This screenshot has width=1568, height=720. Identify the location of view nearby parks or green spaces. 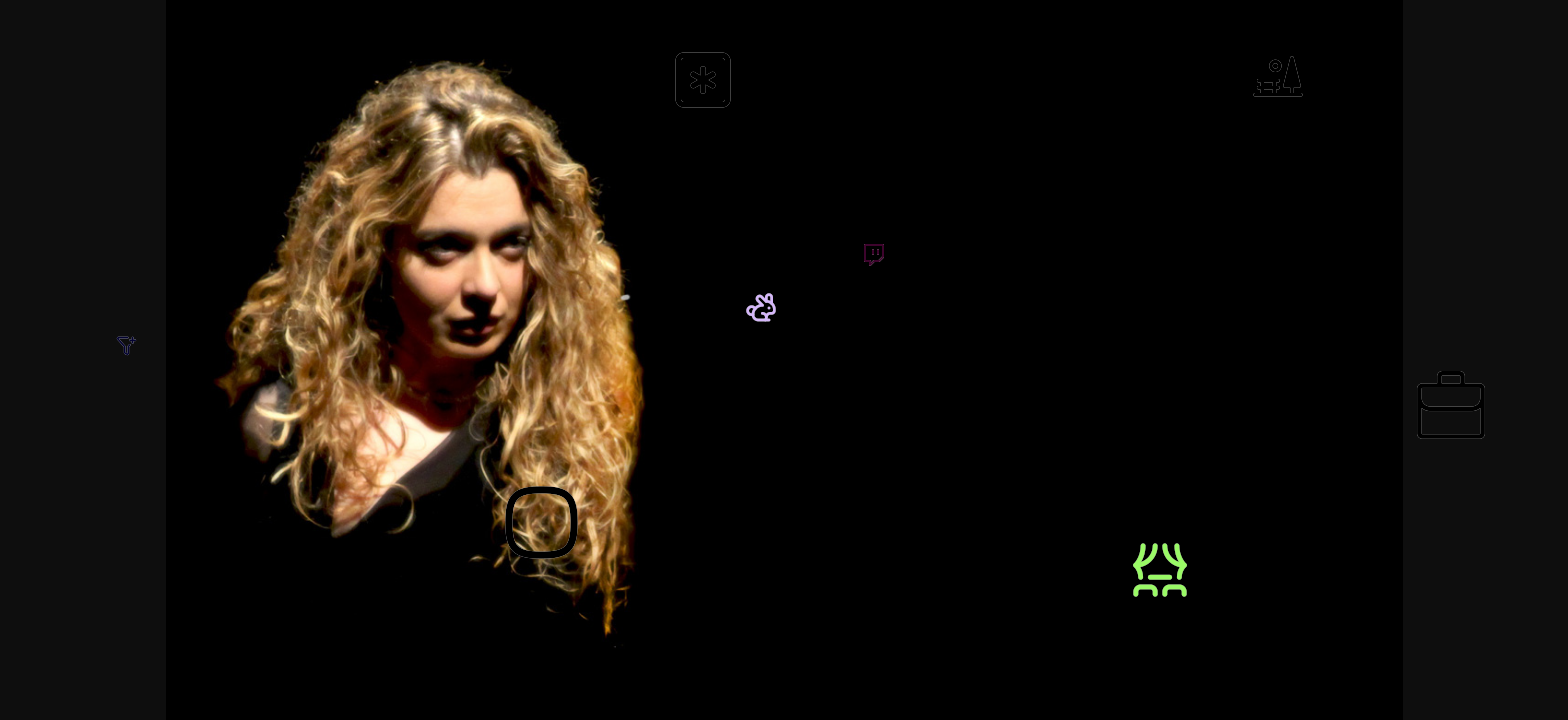
(1278, 79).